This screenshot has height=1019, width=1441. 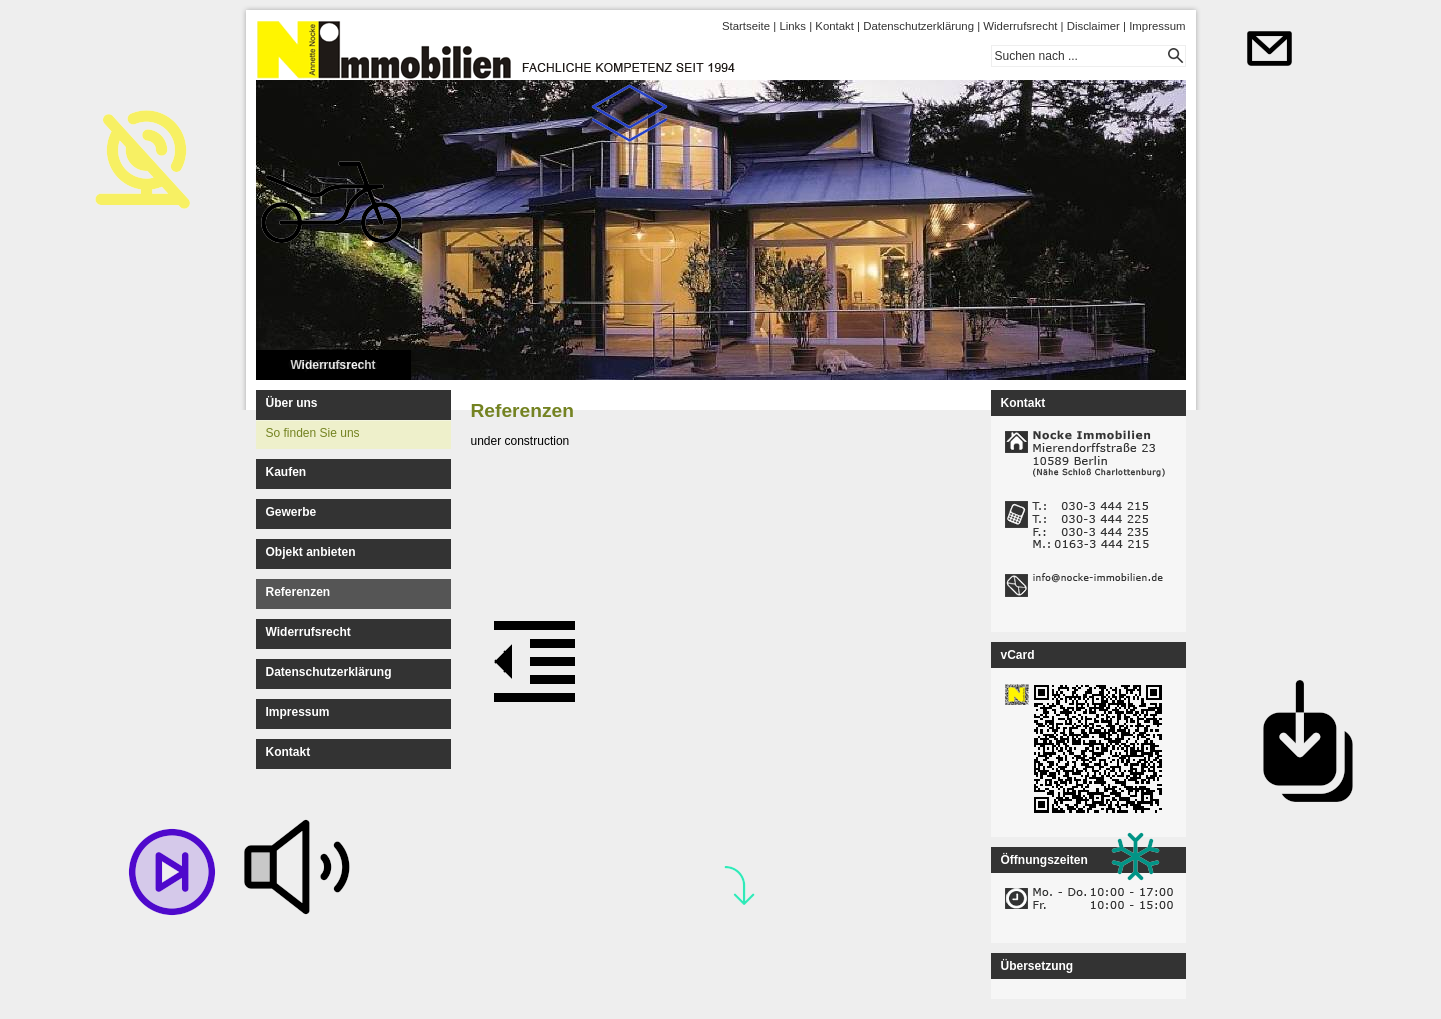 I want to click on adjust volume to high, so click(x=295, y=867).